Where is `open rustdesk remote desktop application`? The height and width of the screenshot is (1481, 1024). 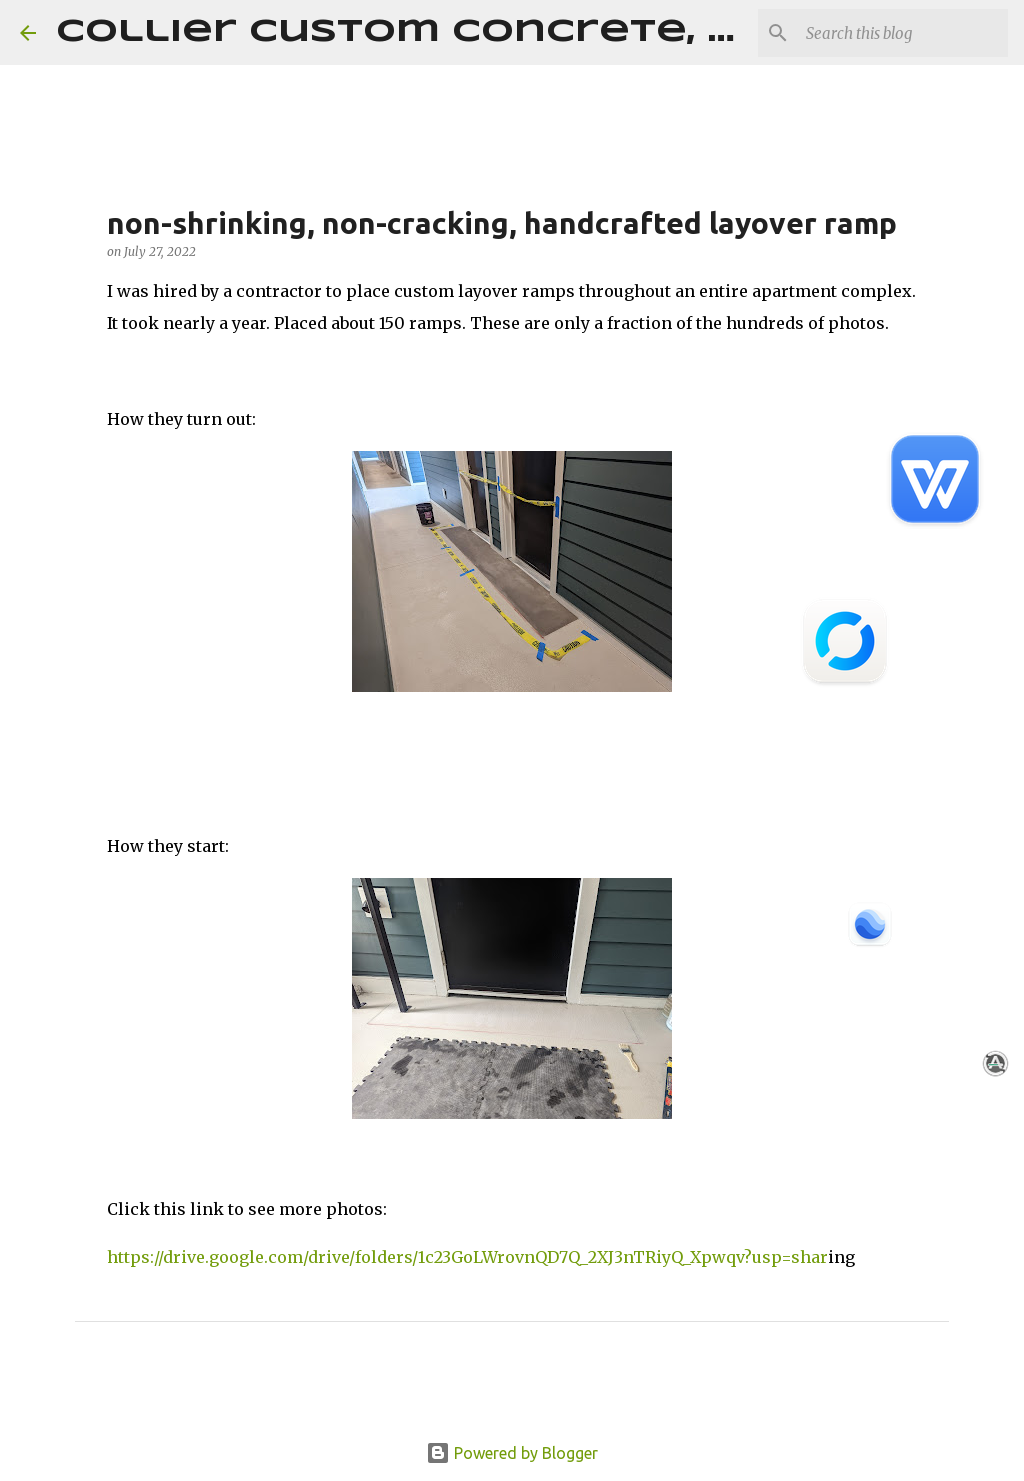
open rustdesk remote desktop application is located at coordinates (845, 641).